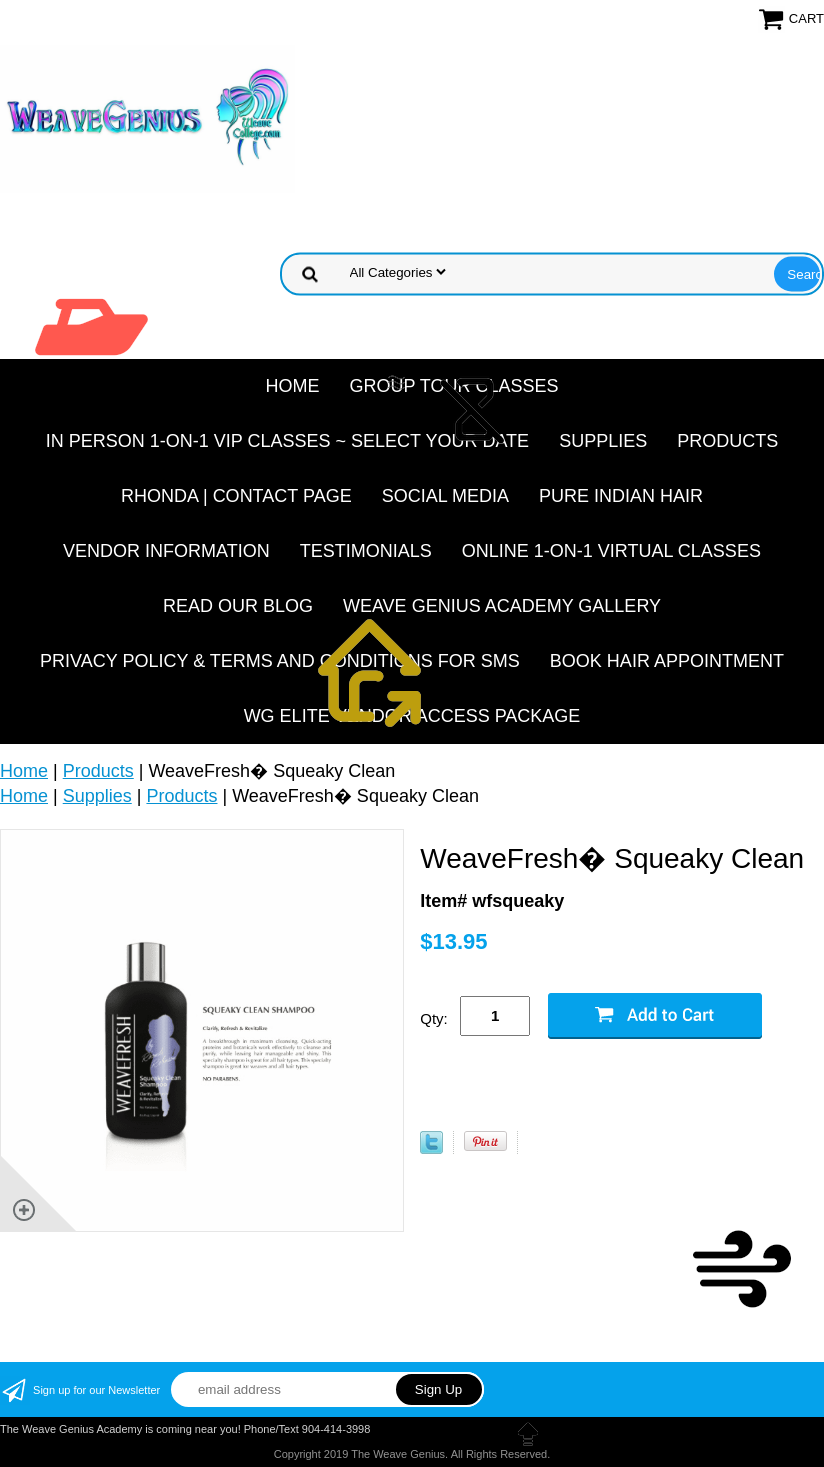  I want to click on access boat rental or marina services, so click(91, 324).